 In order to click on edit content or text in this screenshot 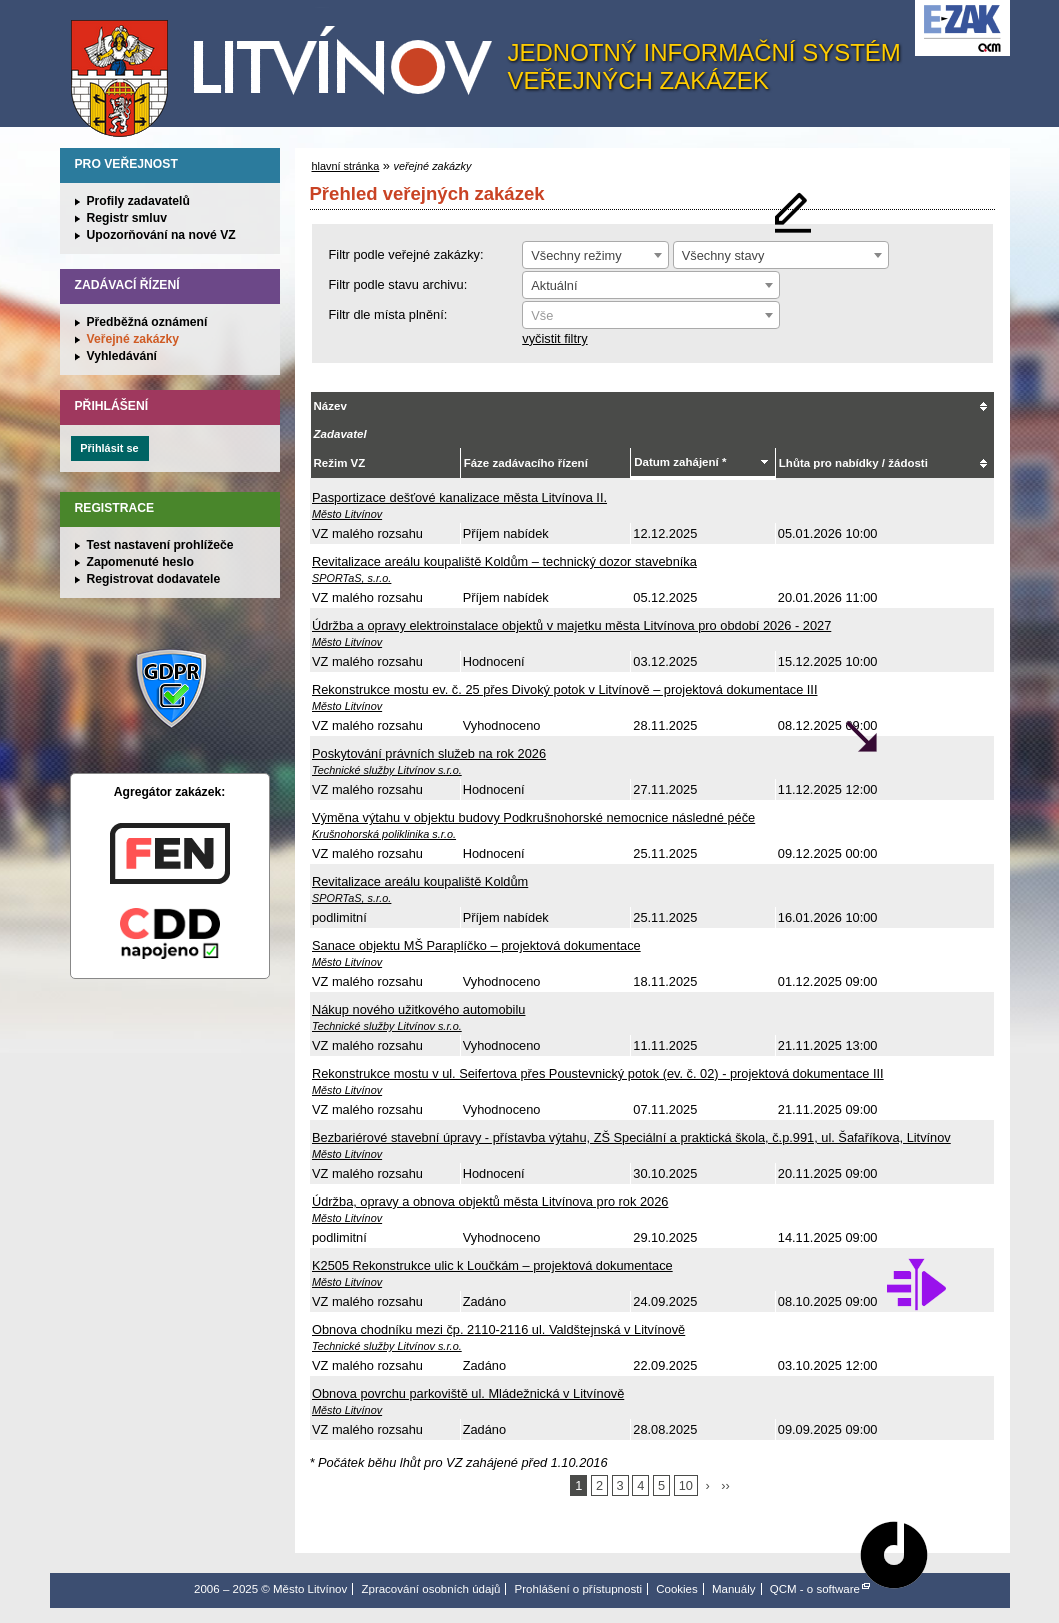, I will do `click(793, 213)`.